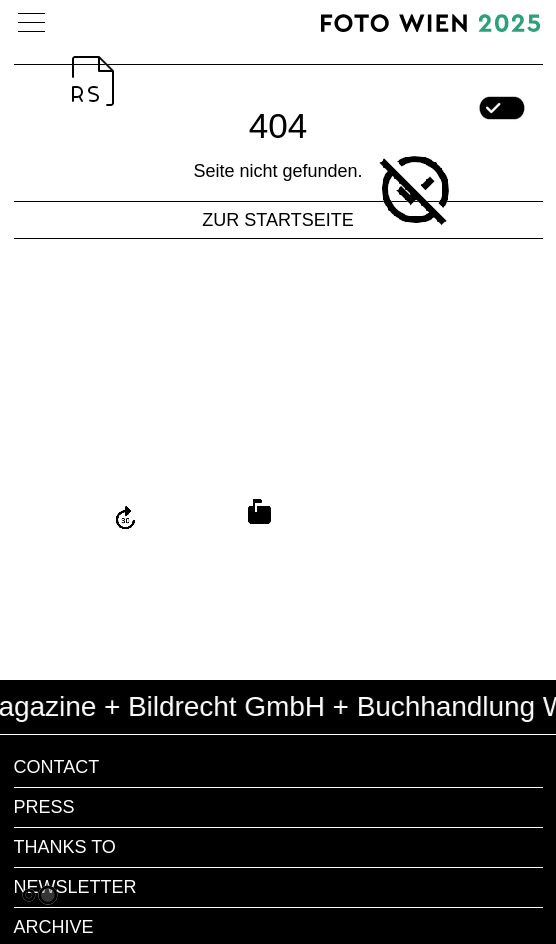 The image size is (556, 944). I want to click on indicates content is unpublished or hidden from public view, so click(415, 189).